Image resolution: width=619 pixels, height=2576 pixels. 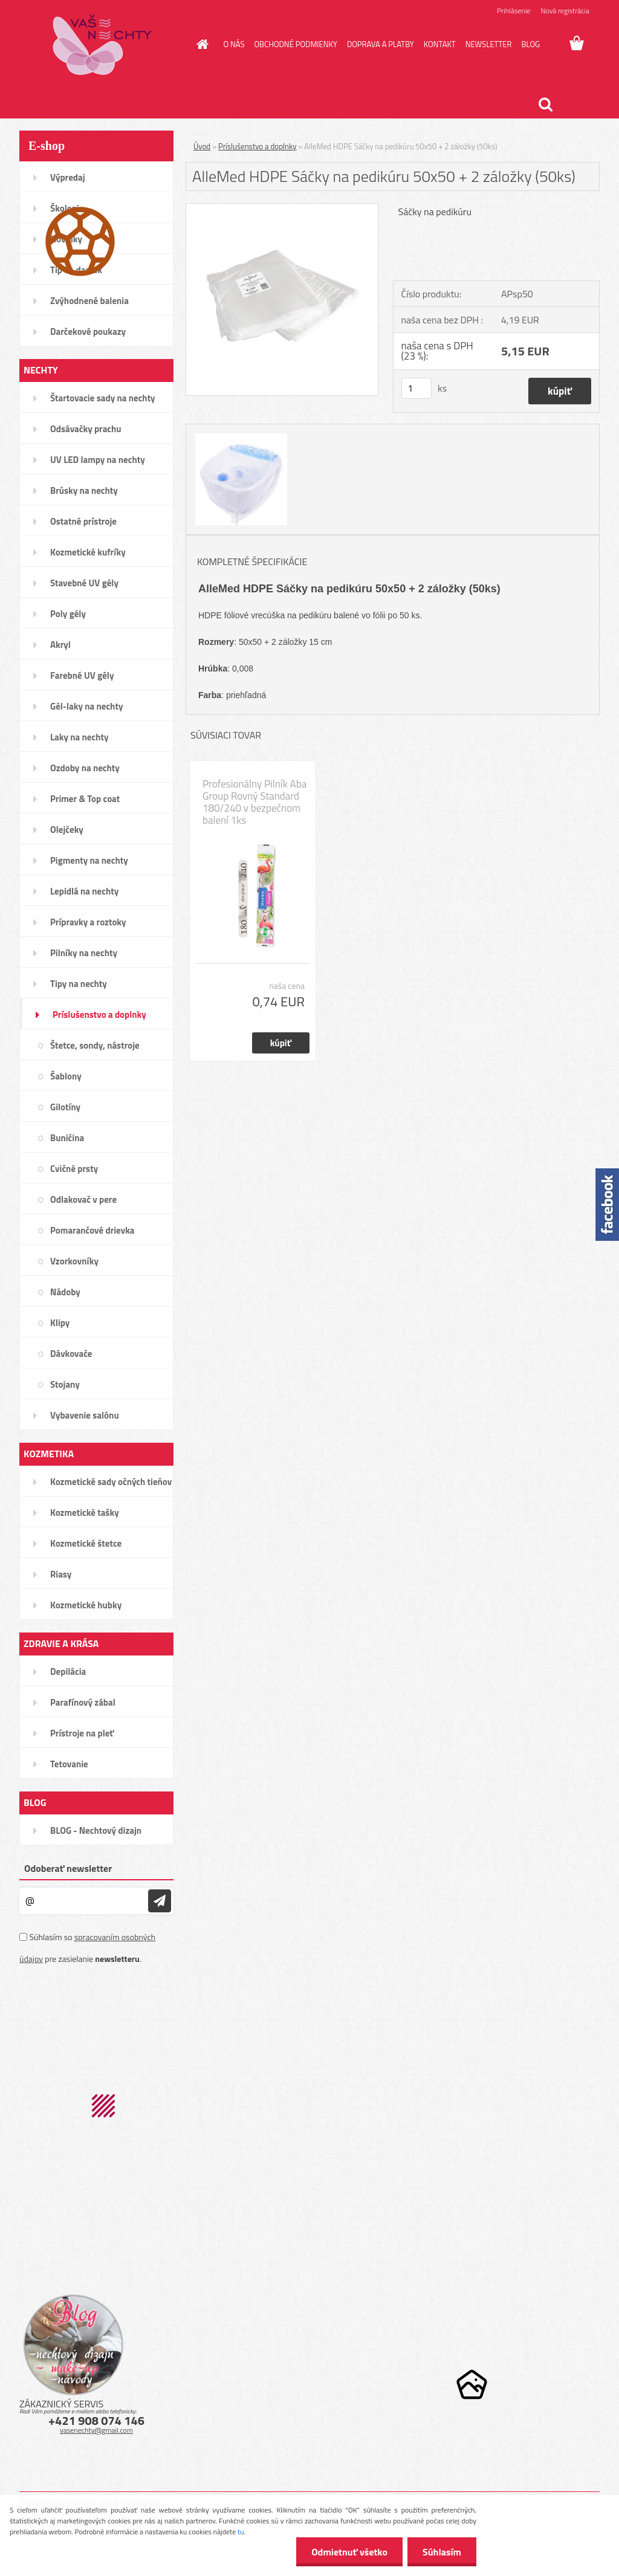 I want to click on apply texture or pattern to selection, so click(x=103, y=2106).